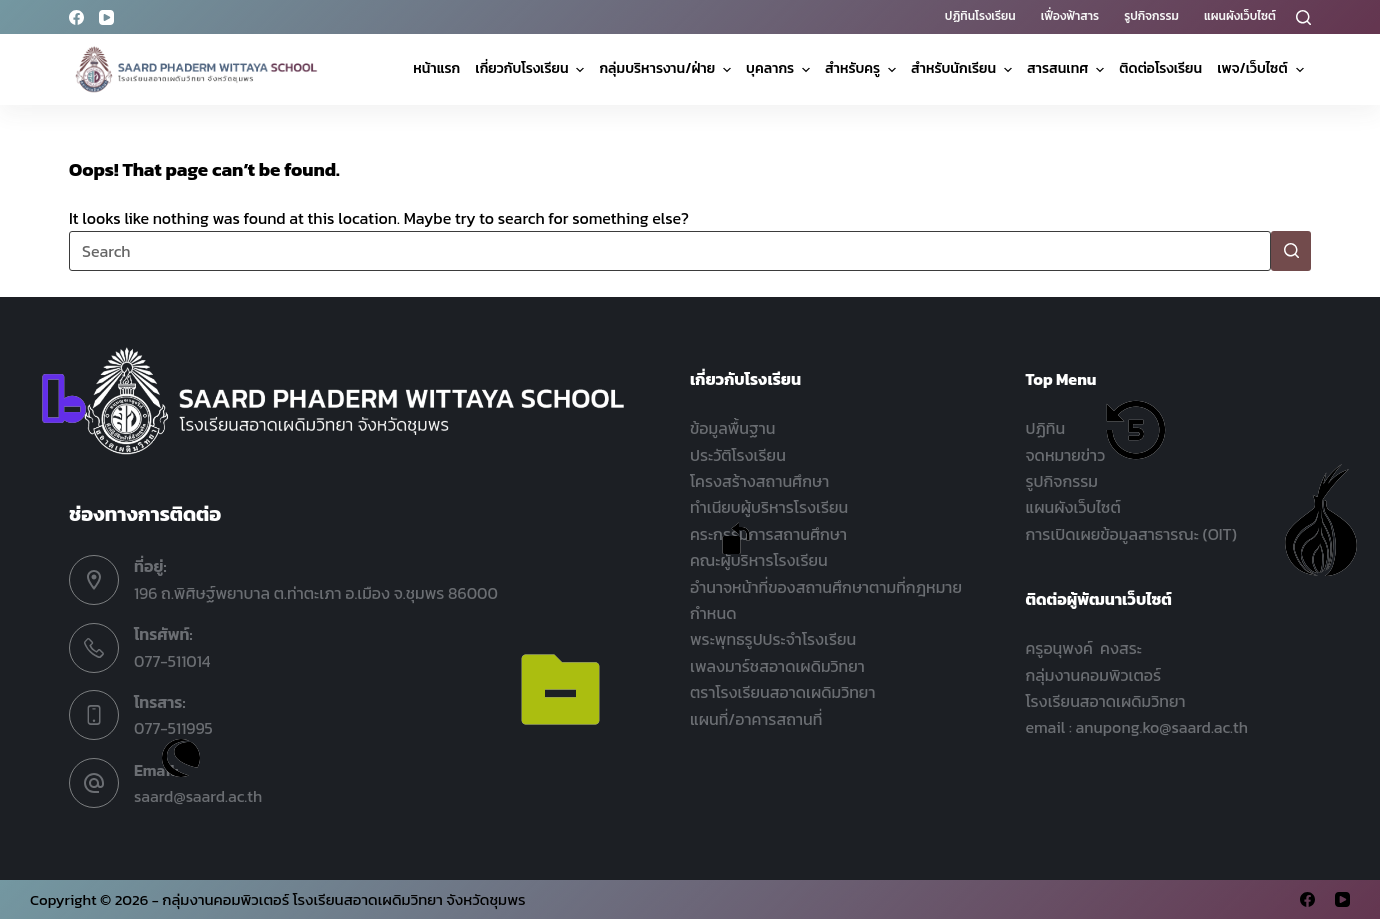  What do you see at coordinates (181, 758) in the screenshot?
I see `celestron brand logo` at bounding box center [181, 758].